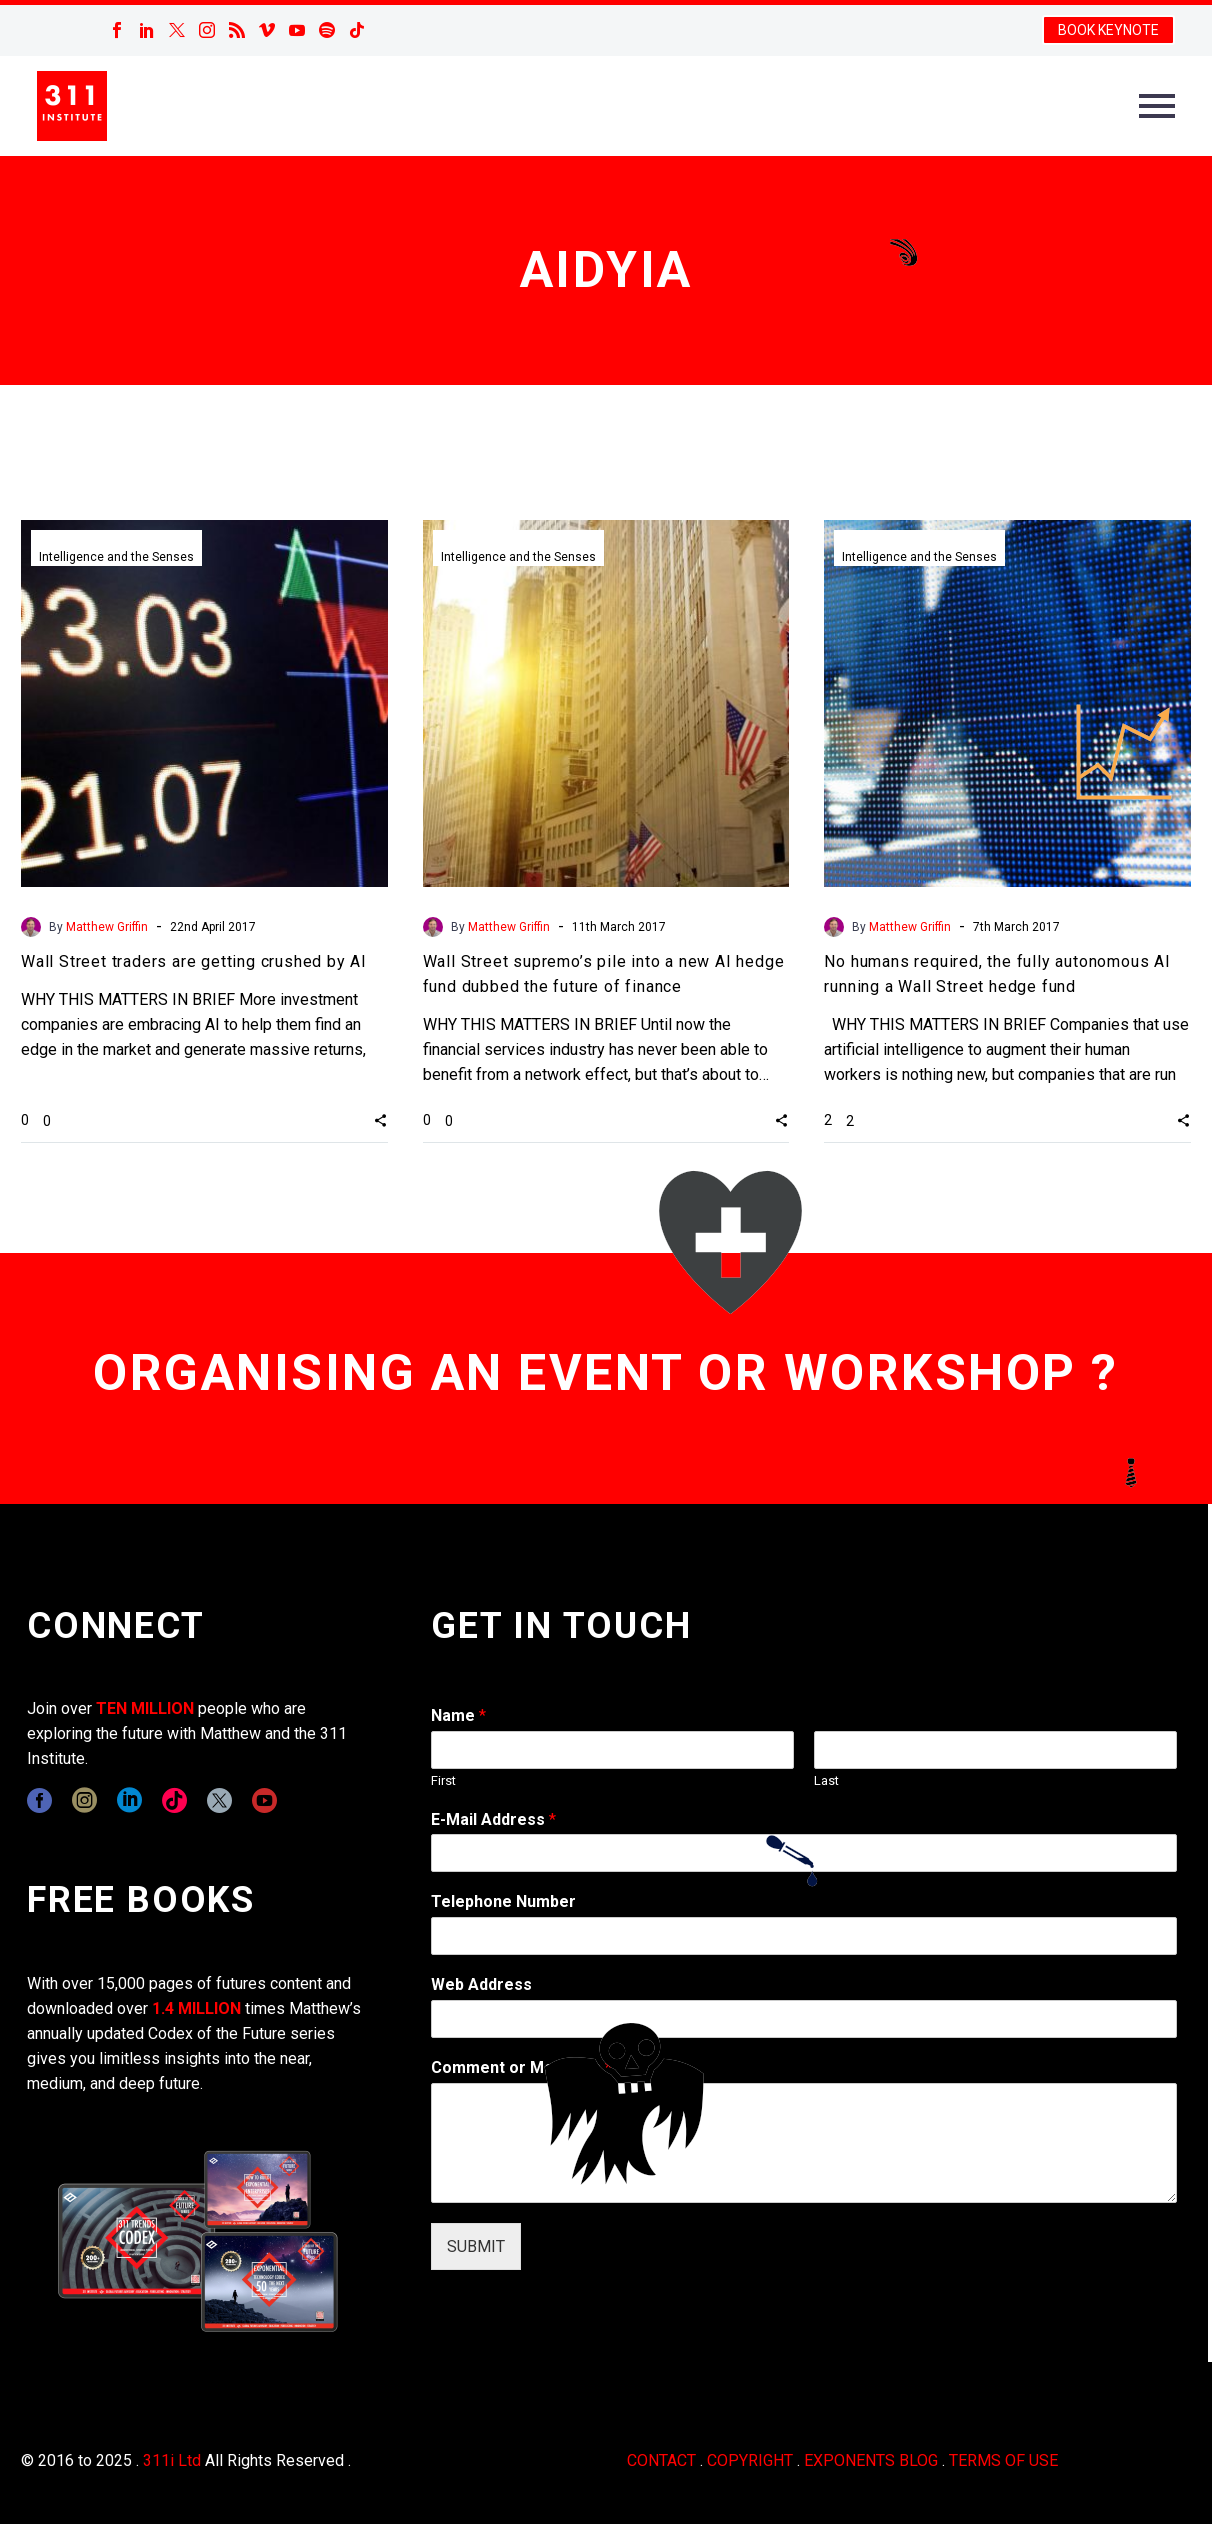  Describe the element at coordinates (791, 1860) in the screenshot. I see `select a color from the canvas` at that location.